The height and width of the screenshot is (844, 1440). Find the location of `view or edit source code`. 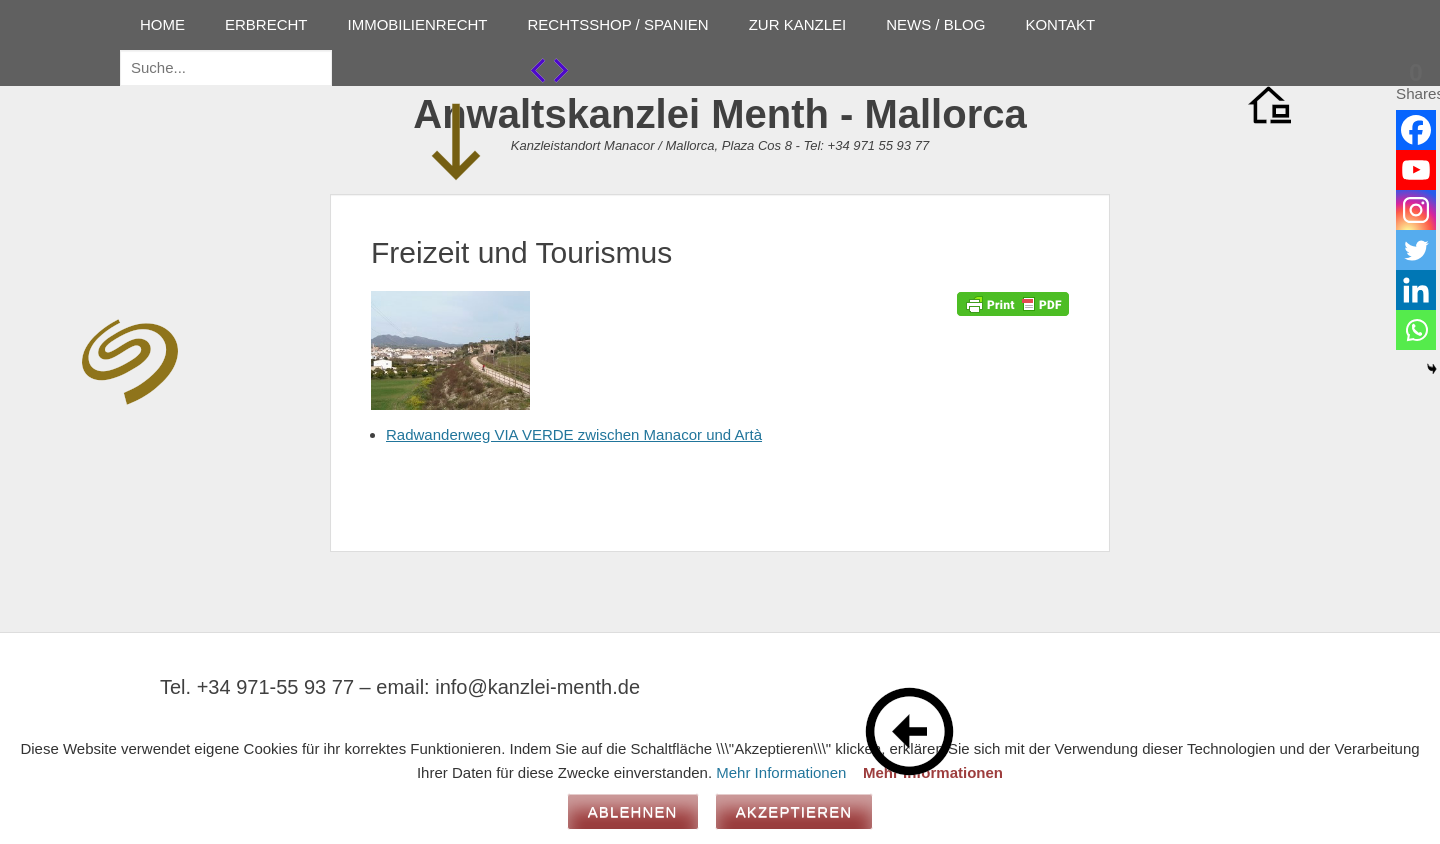

view or edit source code is located at coordinates (549, 70).